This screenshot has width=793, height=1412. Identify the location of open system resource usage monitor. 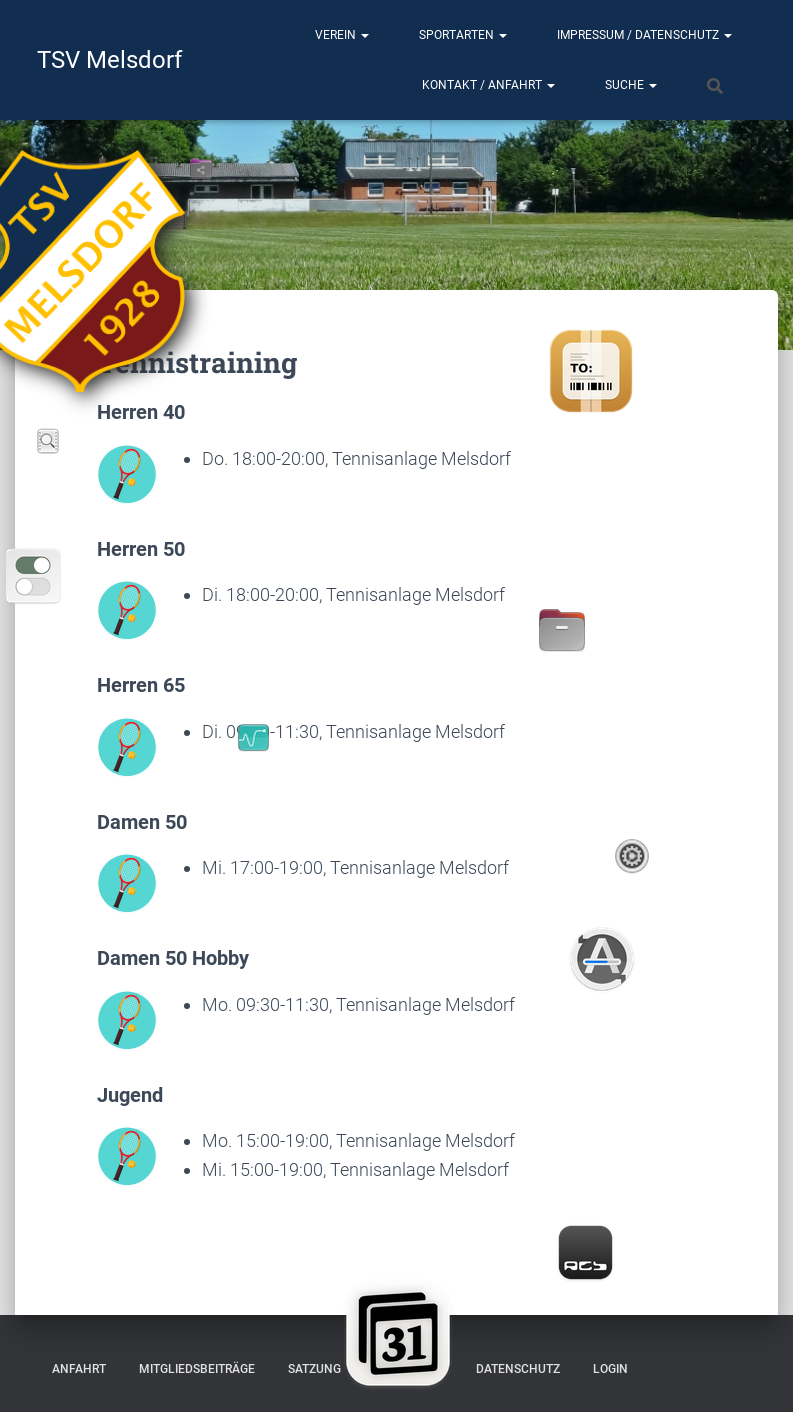
(253, 737).